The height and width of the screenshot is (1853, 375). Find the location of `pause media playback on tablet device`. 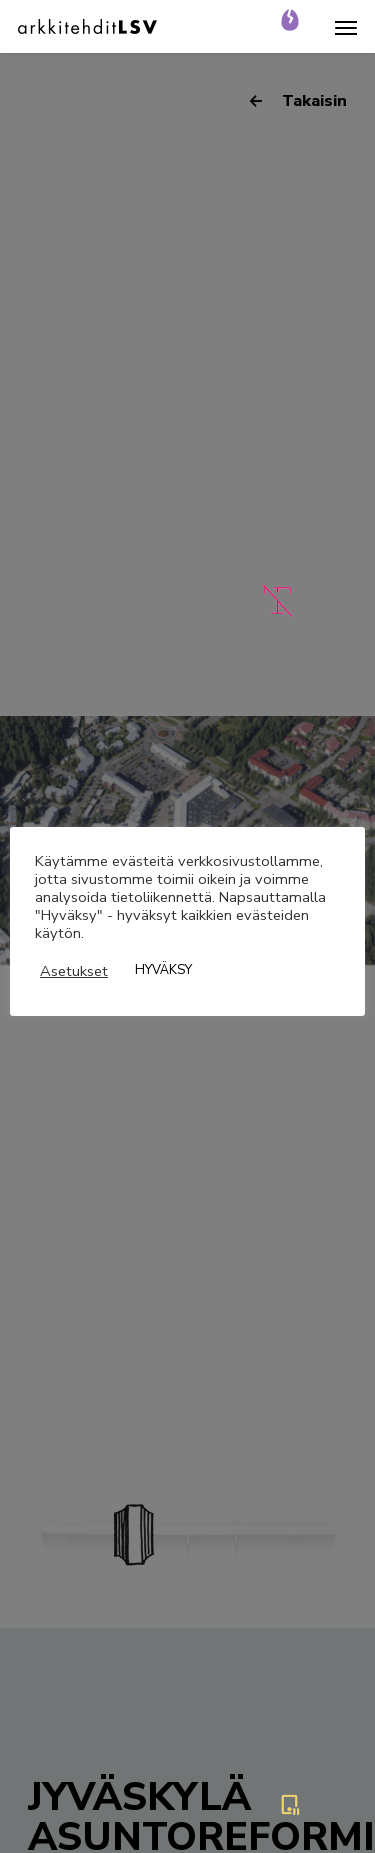

pause media playback on tablet device is located at coordinates (289, 1804).